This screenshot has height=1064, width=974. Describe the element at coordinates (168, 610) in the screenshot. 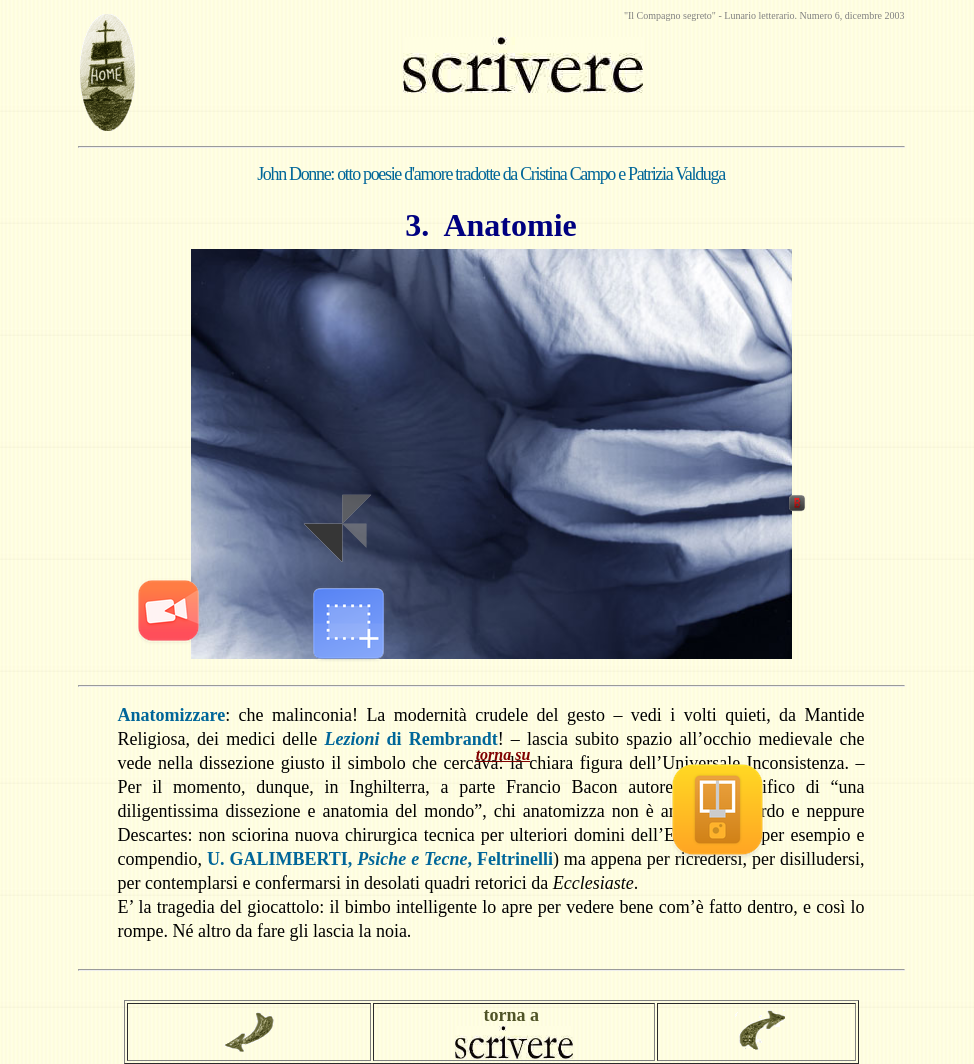

I see `open the screen recorder app` at that location.